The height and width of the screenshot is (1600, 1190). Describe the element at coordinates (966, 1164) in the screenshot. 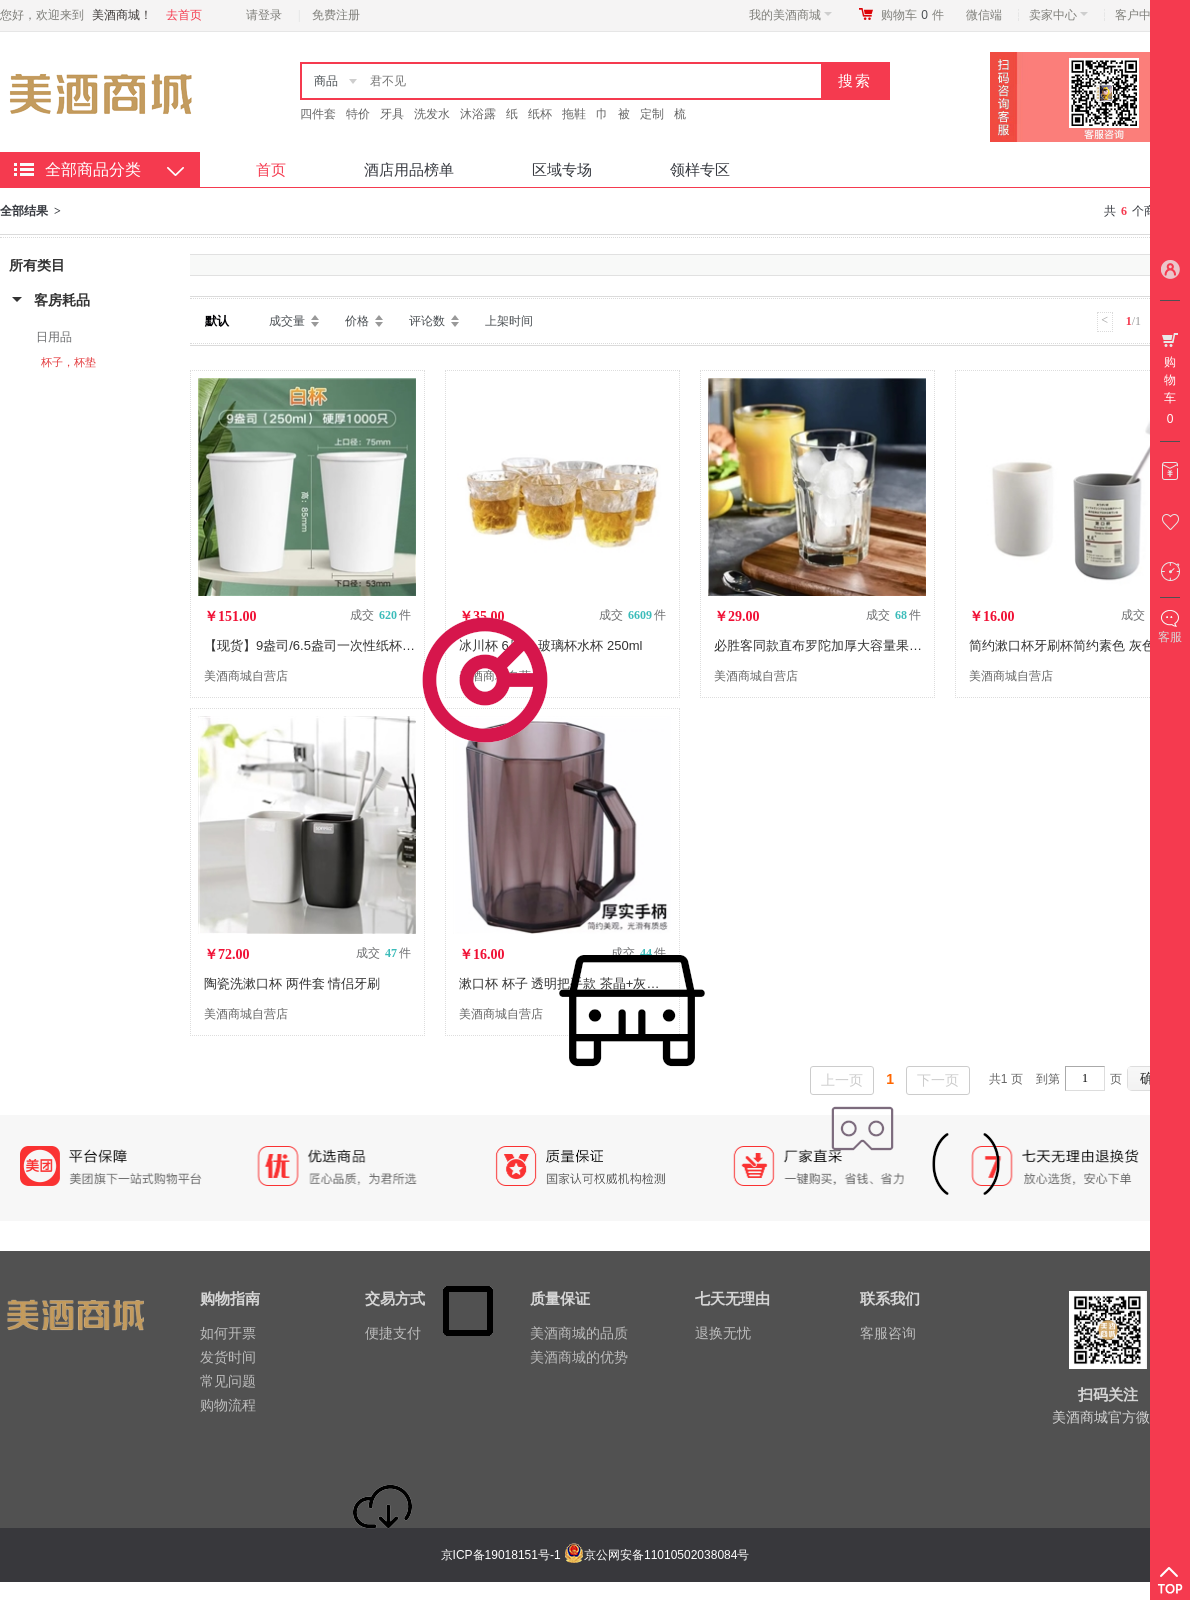

I see `insert parentheses or brackets in text` at that location.